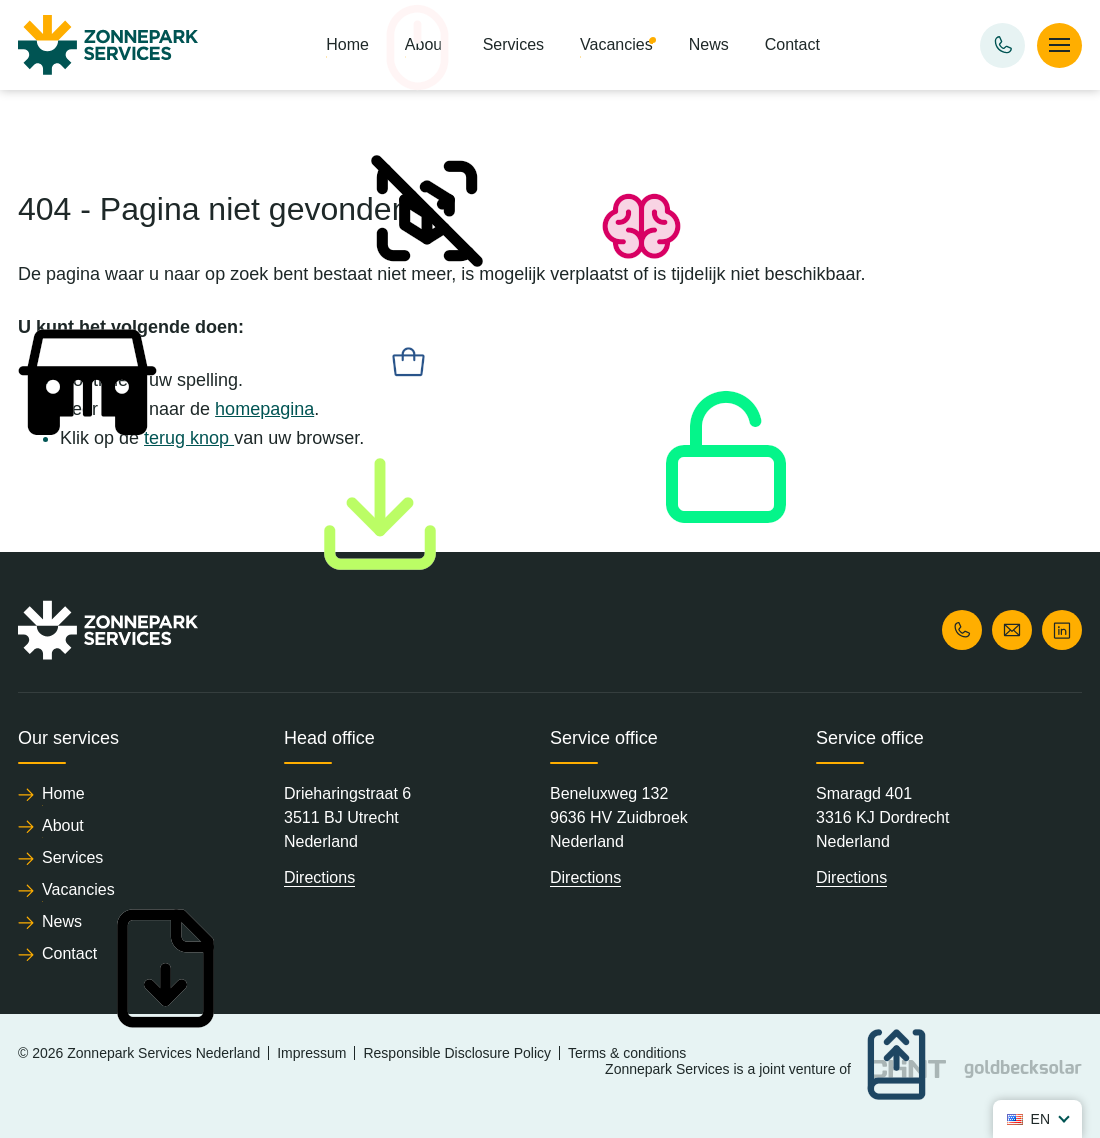  Describe the element at coordinates (417, 47) in the screenshot. I see `adjust mouse or pointer settings` at that location.